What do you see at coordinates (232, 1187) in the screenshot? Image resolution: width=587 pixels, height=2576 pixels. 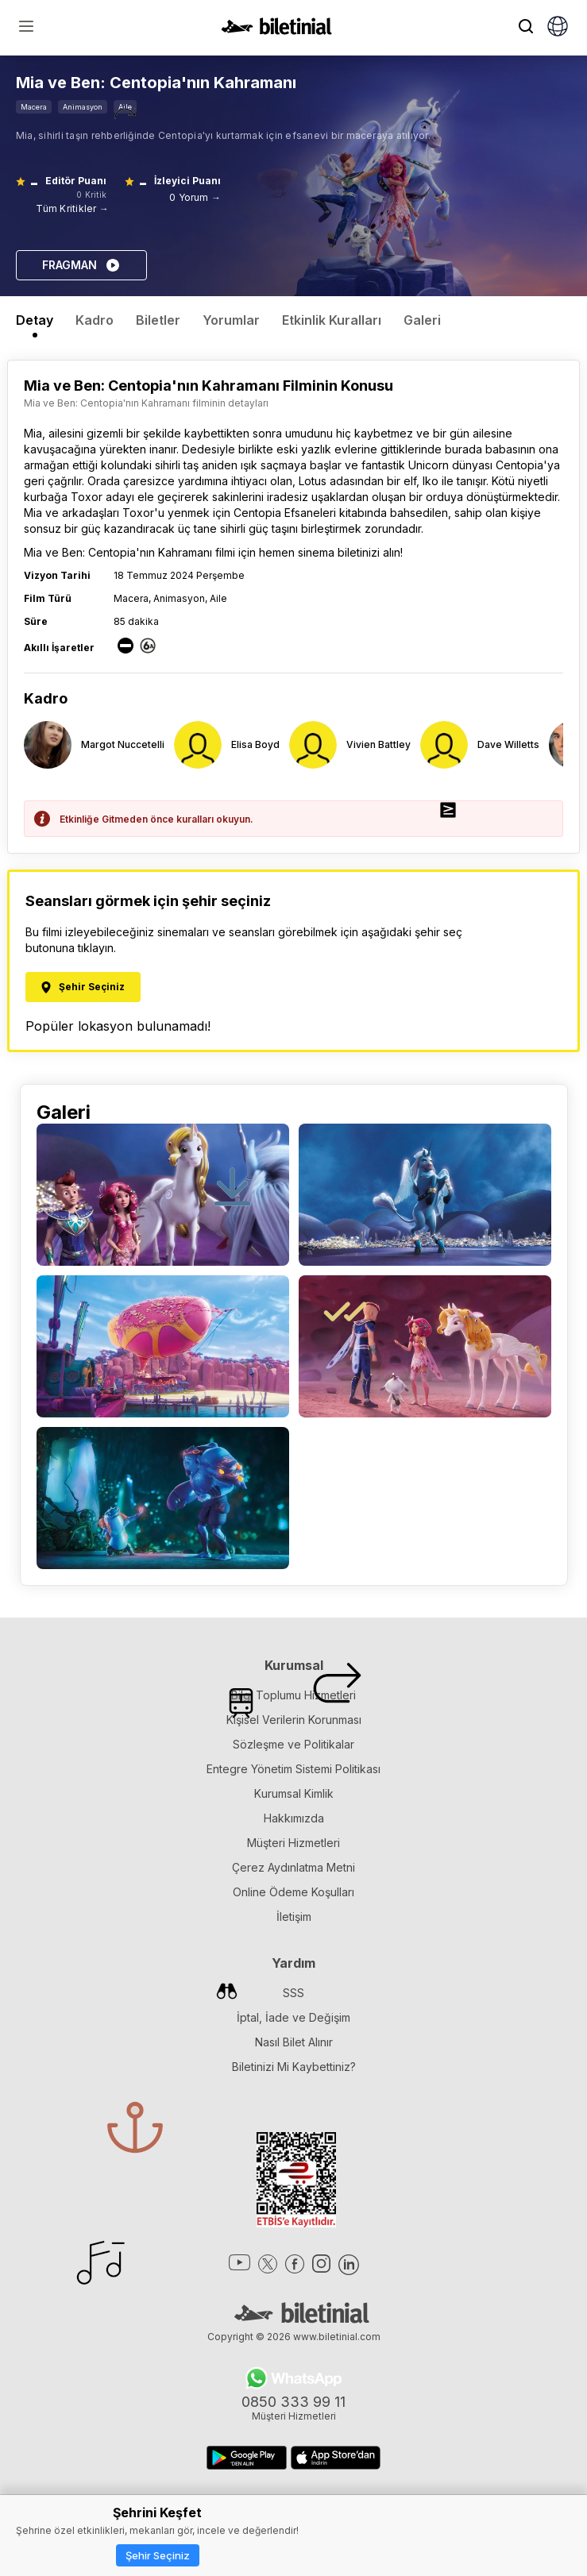 I see `download a file or content` at bounding box center [232, 1187].